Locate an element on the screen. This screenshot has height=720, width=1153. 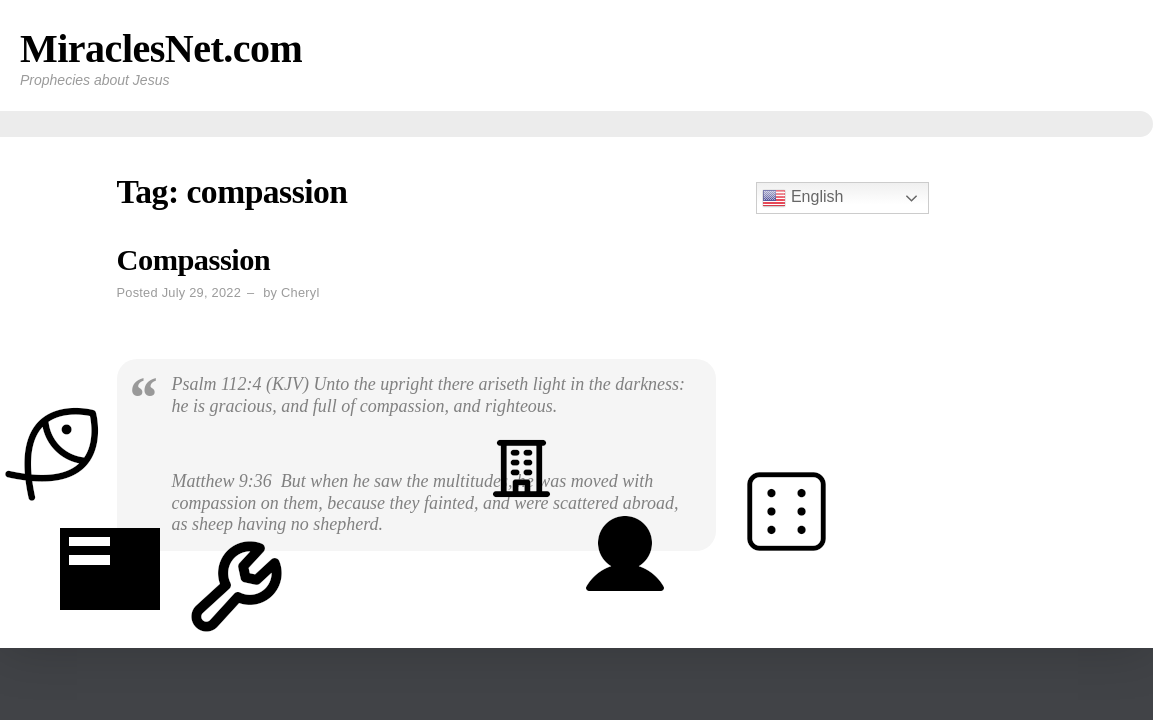
view your profile is located at coordinates (625, 555).